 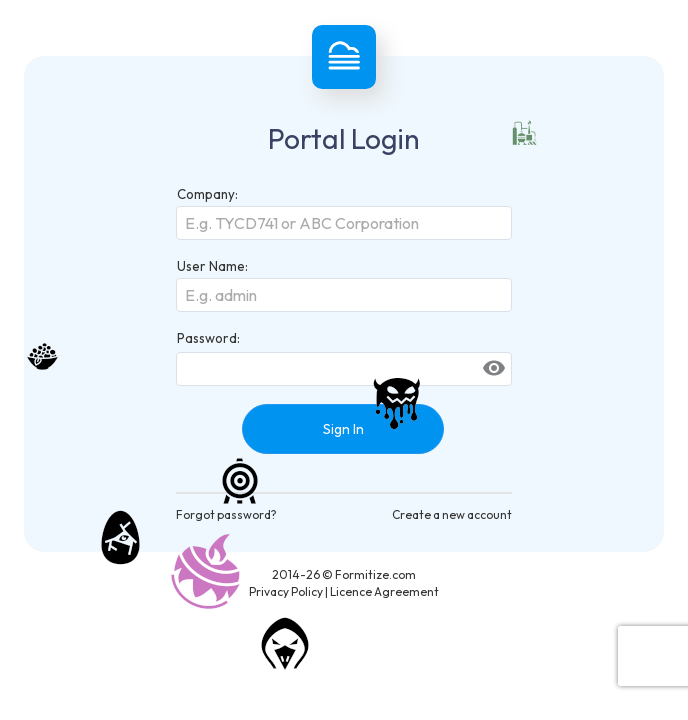 What do you see at coordinates (42, 356) in the screenshot?
I see `view fruit or berry recipes` at bounding box center [42, 356].